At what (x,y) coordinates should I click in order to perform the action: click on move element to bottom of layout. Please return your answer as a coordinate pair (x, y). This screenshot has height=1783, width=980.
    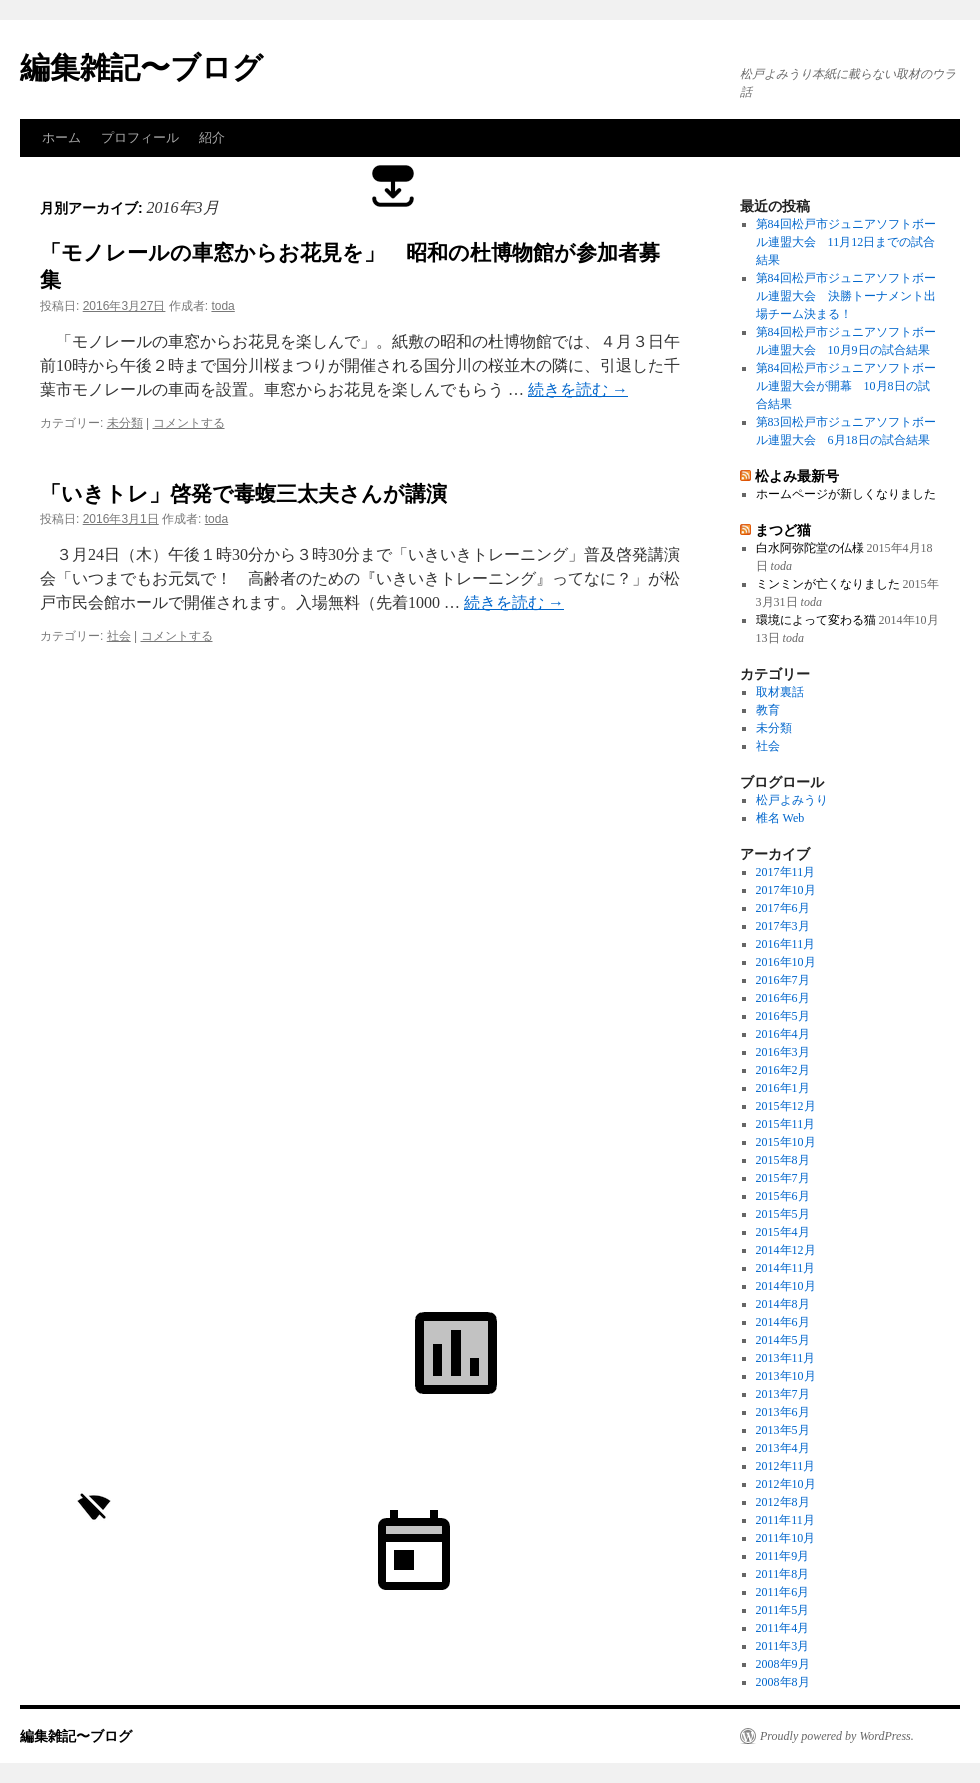
    Looking at the image, I should click on (393, 186).